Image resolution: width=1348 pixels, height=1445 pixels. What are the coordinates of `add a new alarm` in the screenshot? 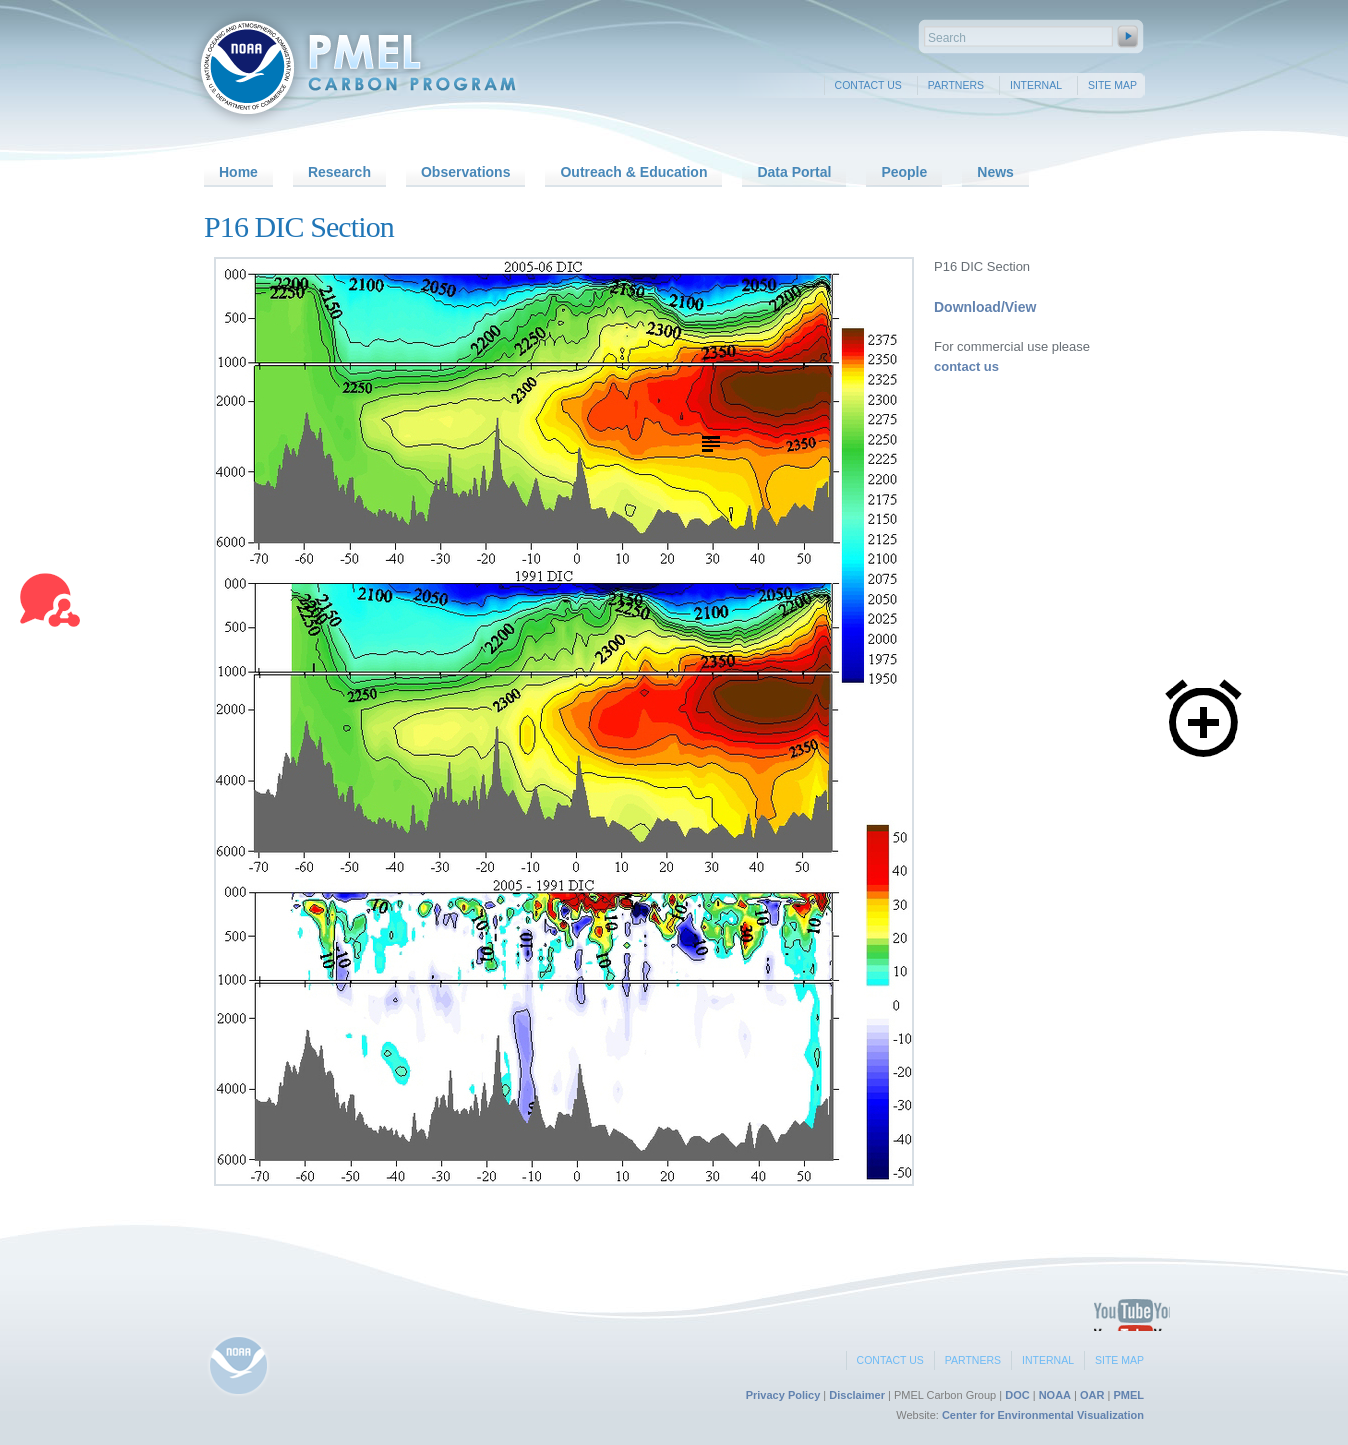 It's located at (1203, 718).